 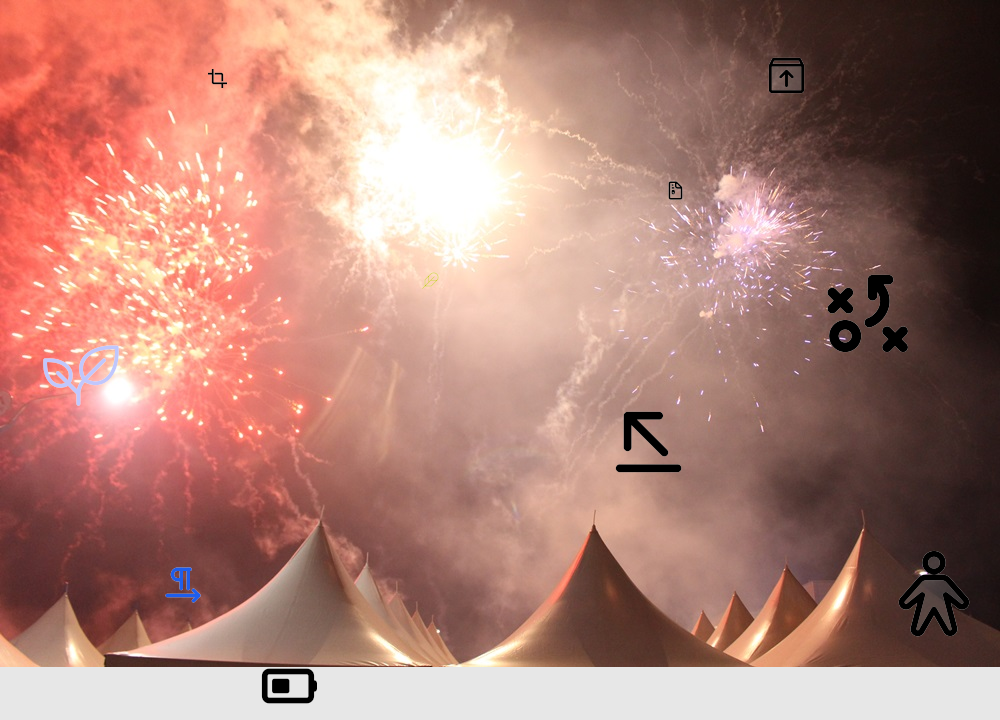 What do you see at coordinates (183, 585) in the screenshot?
I see `move paragraph to the right` at bounding box center [183, 585].